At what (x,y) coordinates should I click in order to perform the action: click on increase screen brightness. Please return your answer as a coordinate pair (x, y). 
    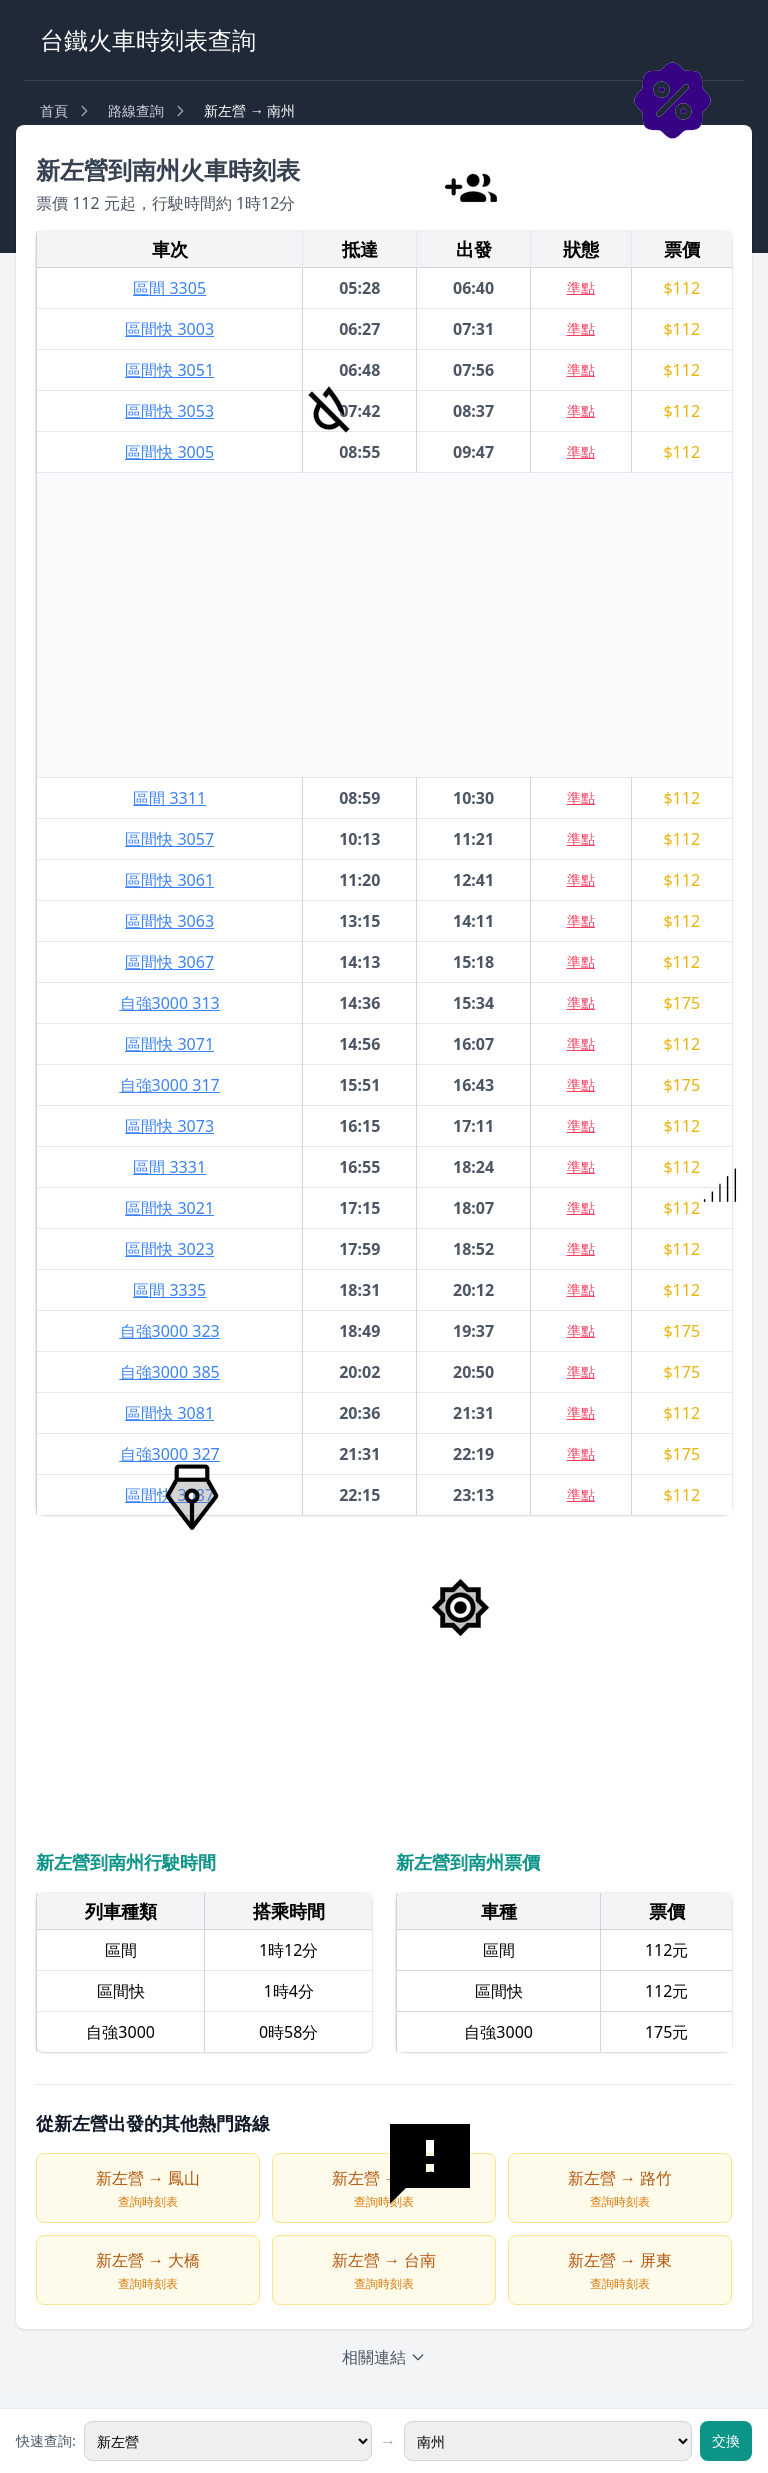
    Looking at the image, I should click on (460, 1607).